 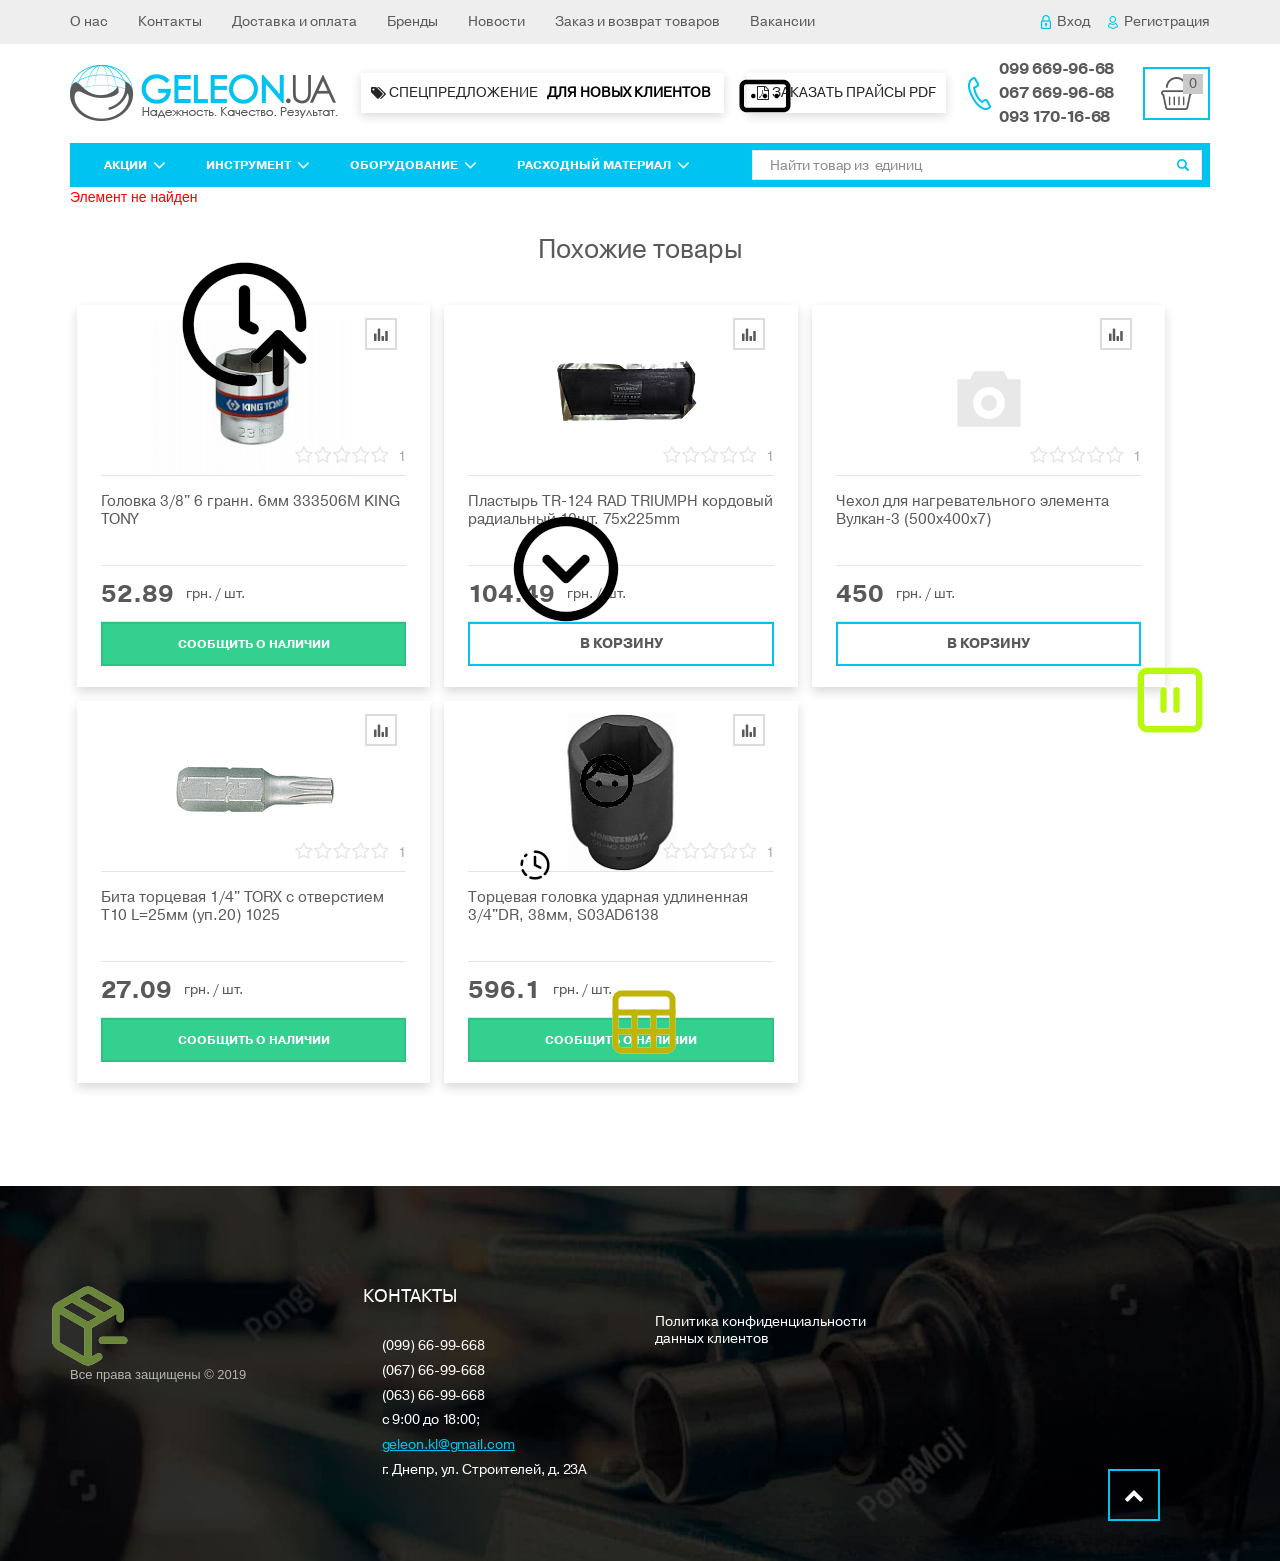 What do you see at coordinates (88, 1326) in the screenshot?
I see `remove item from package or shipment` at bounding box center [88, 1326].